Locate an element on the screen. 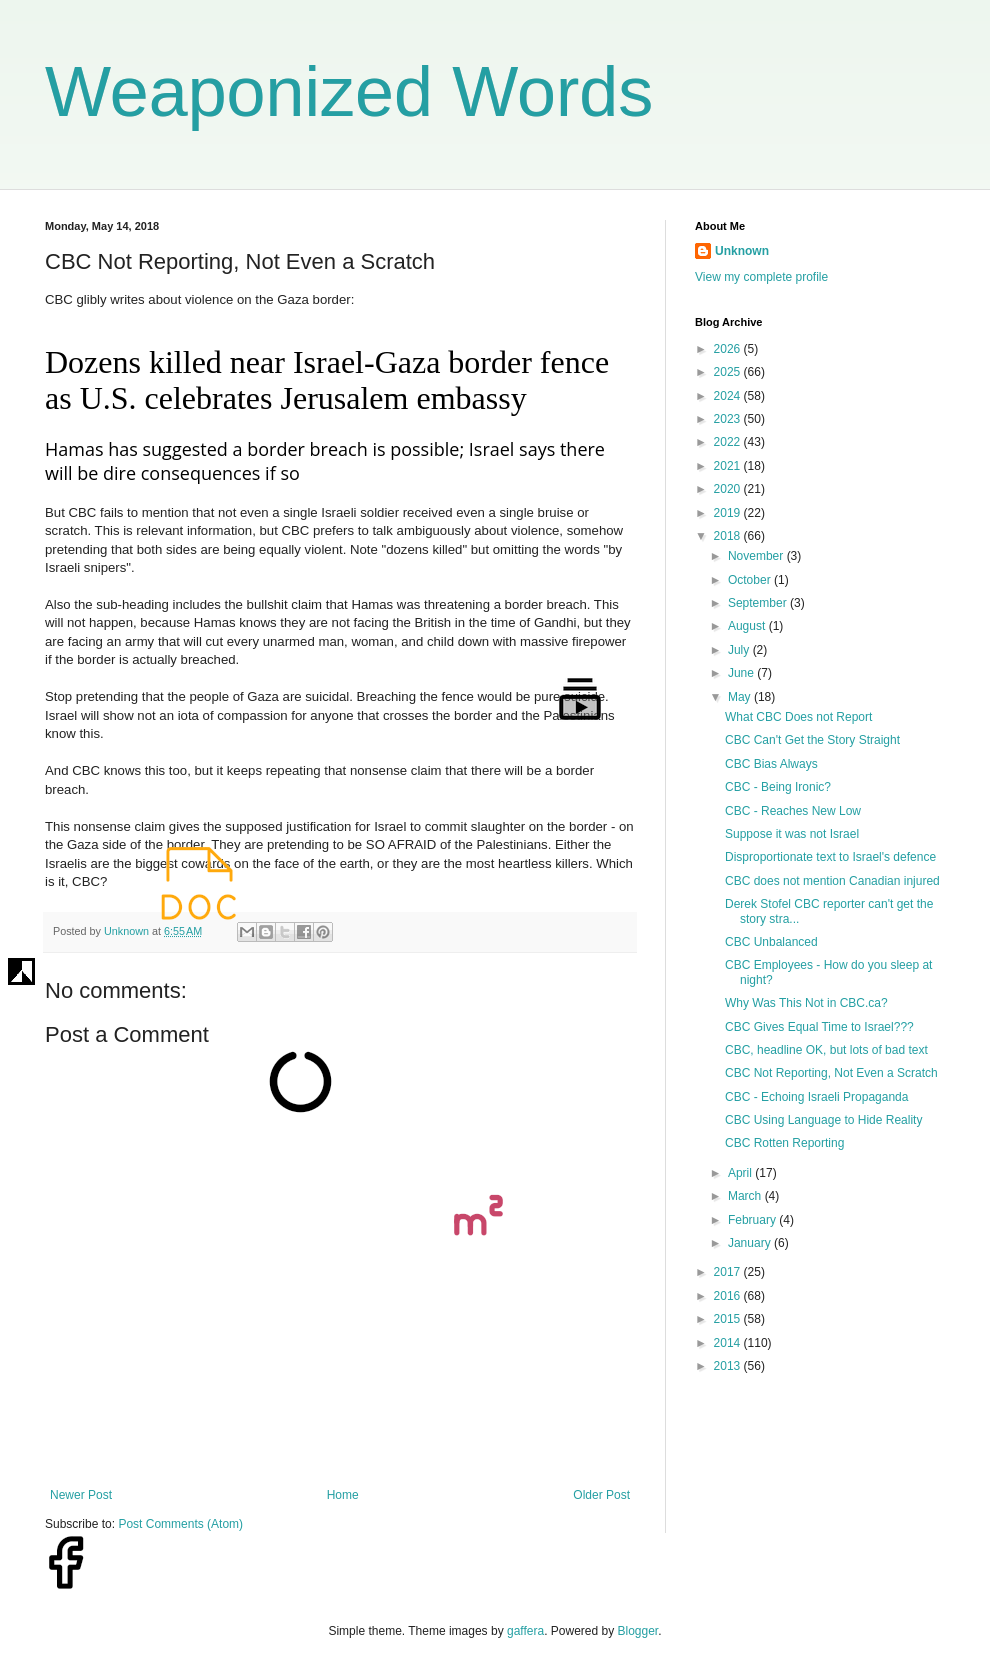 This screenshot has width=990, height=1670. view your subscriptions is located at coordinates (580, 699).